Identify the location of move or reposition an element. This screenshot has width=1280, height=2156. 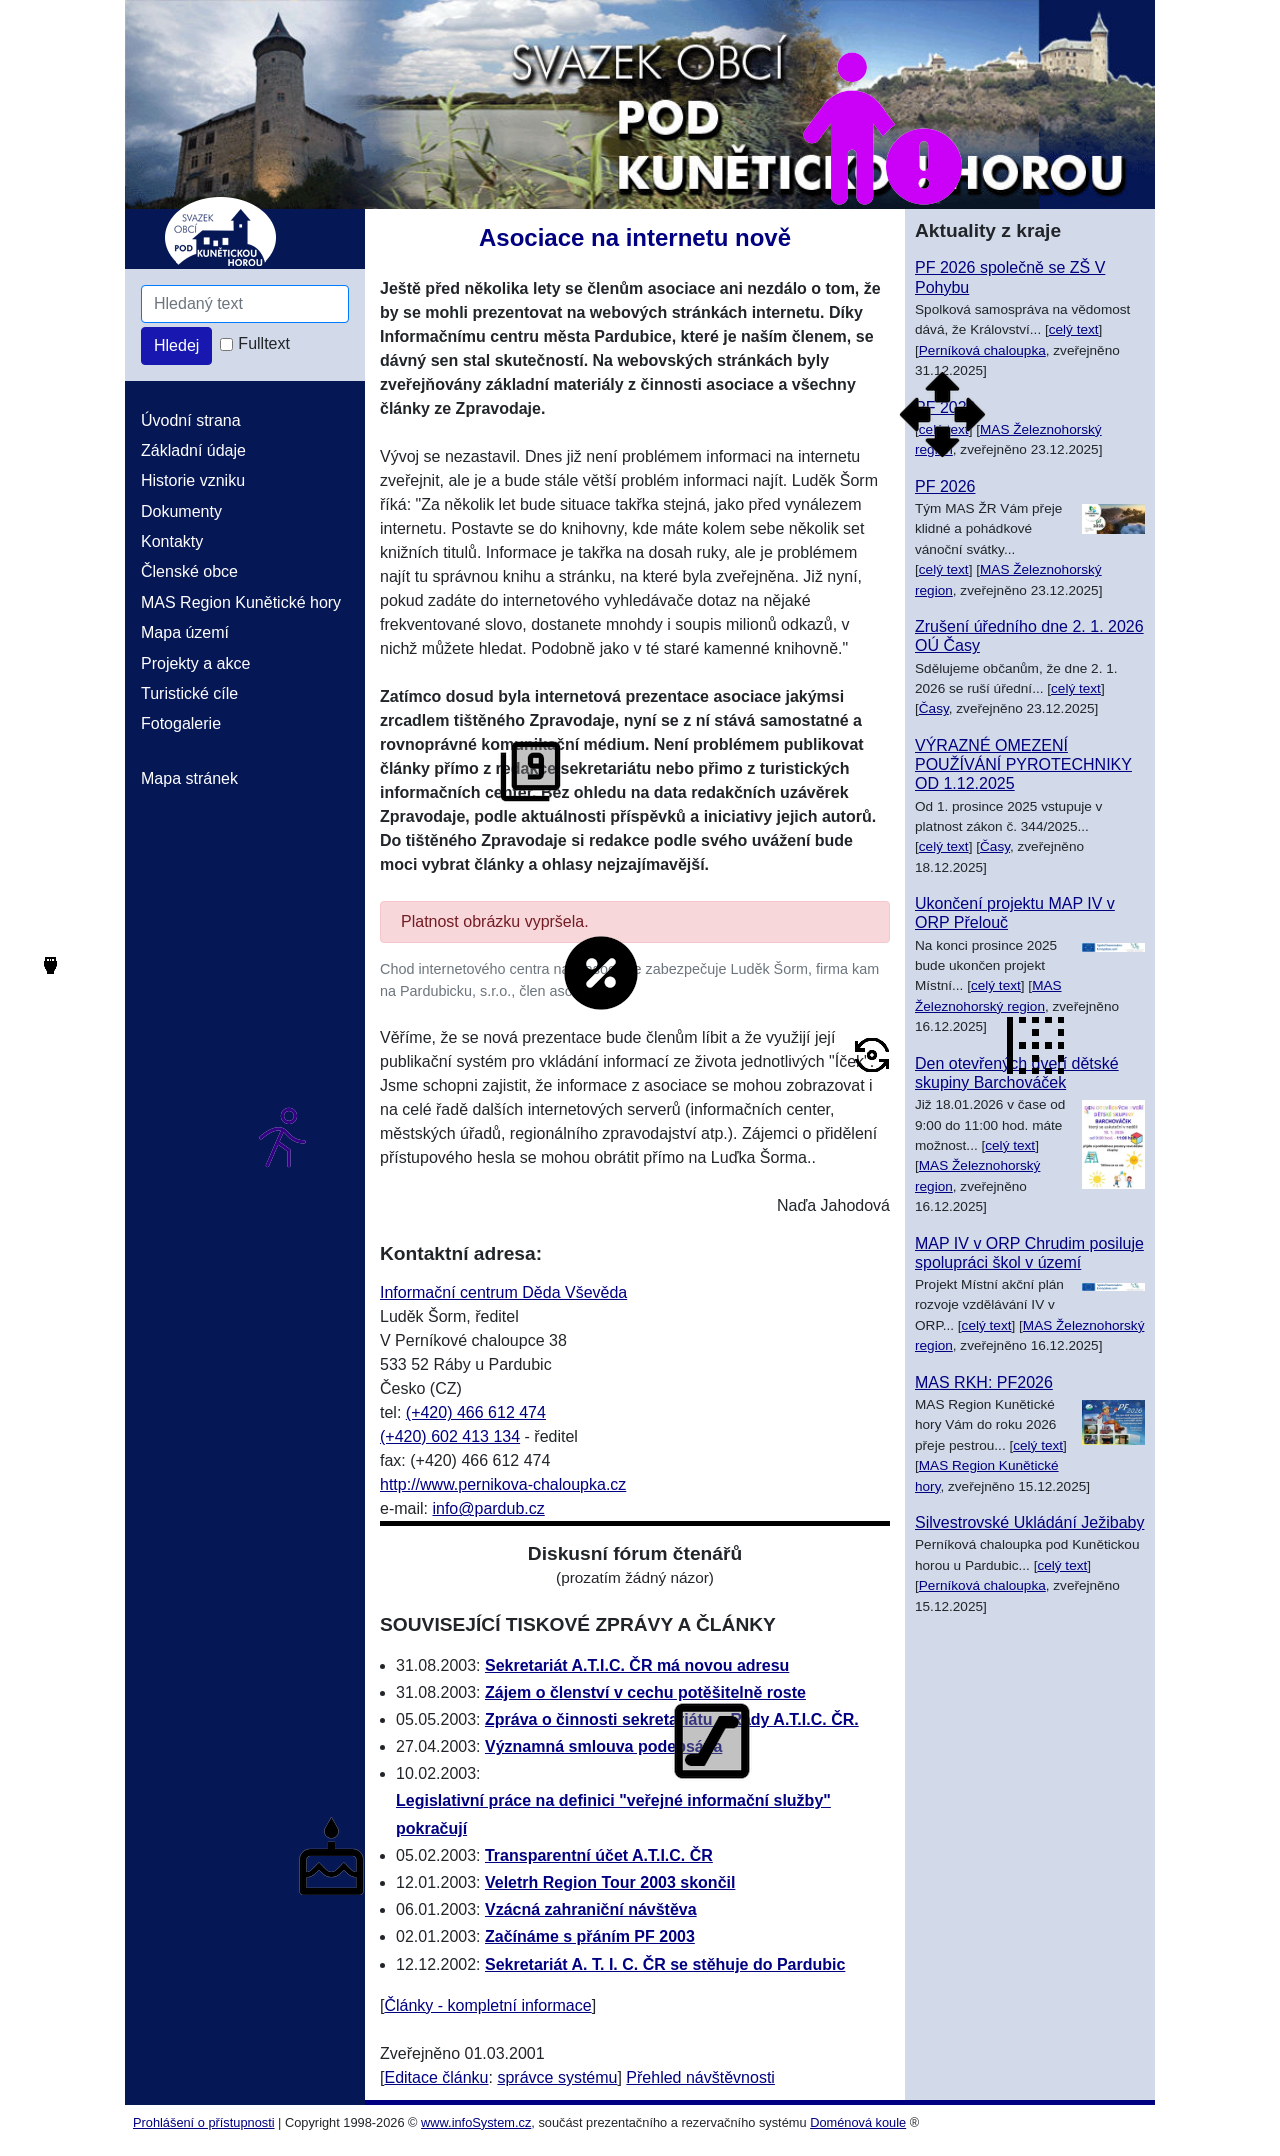
(942, 414).